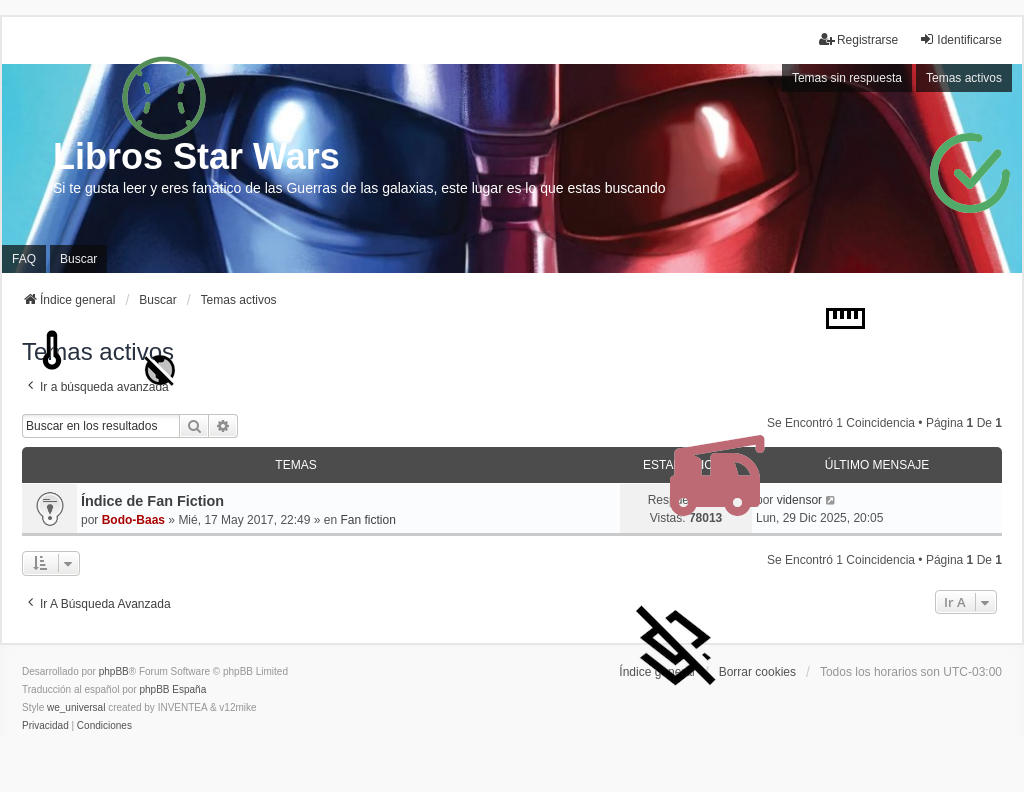 The image size is (1024, 792). I want to click on task completed successfully, so click(970, 173).